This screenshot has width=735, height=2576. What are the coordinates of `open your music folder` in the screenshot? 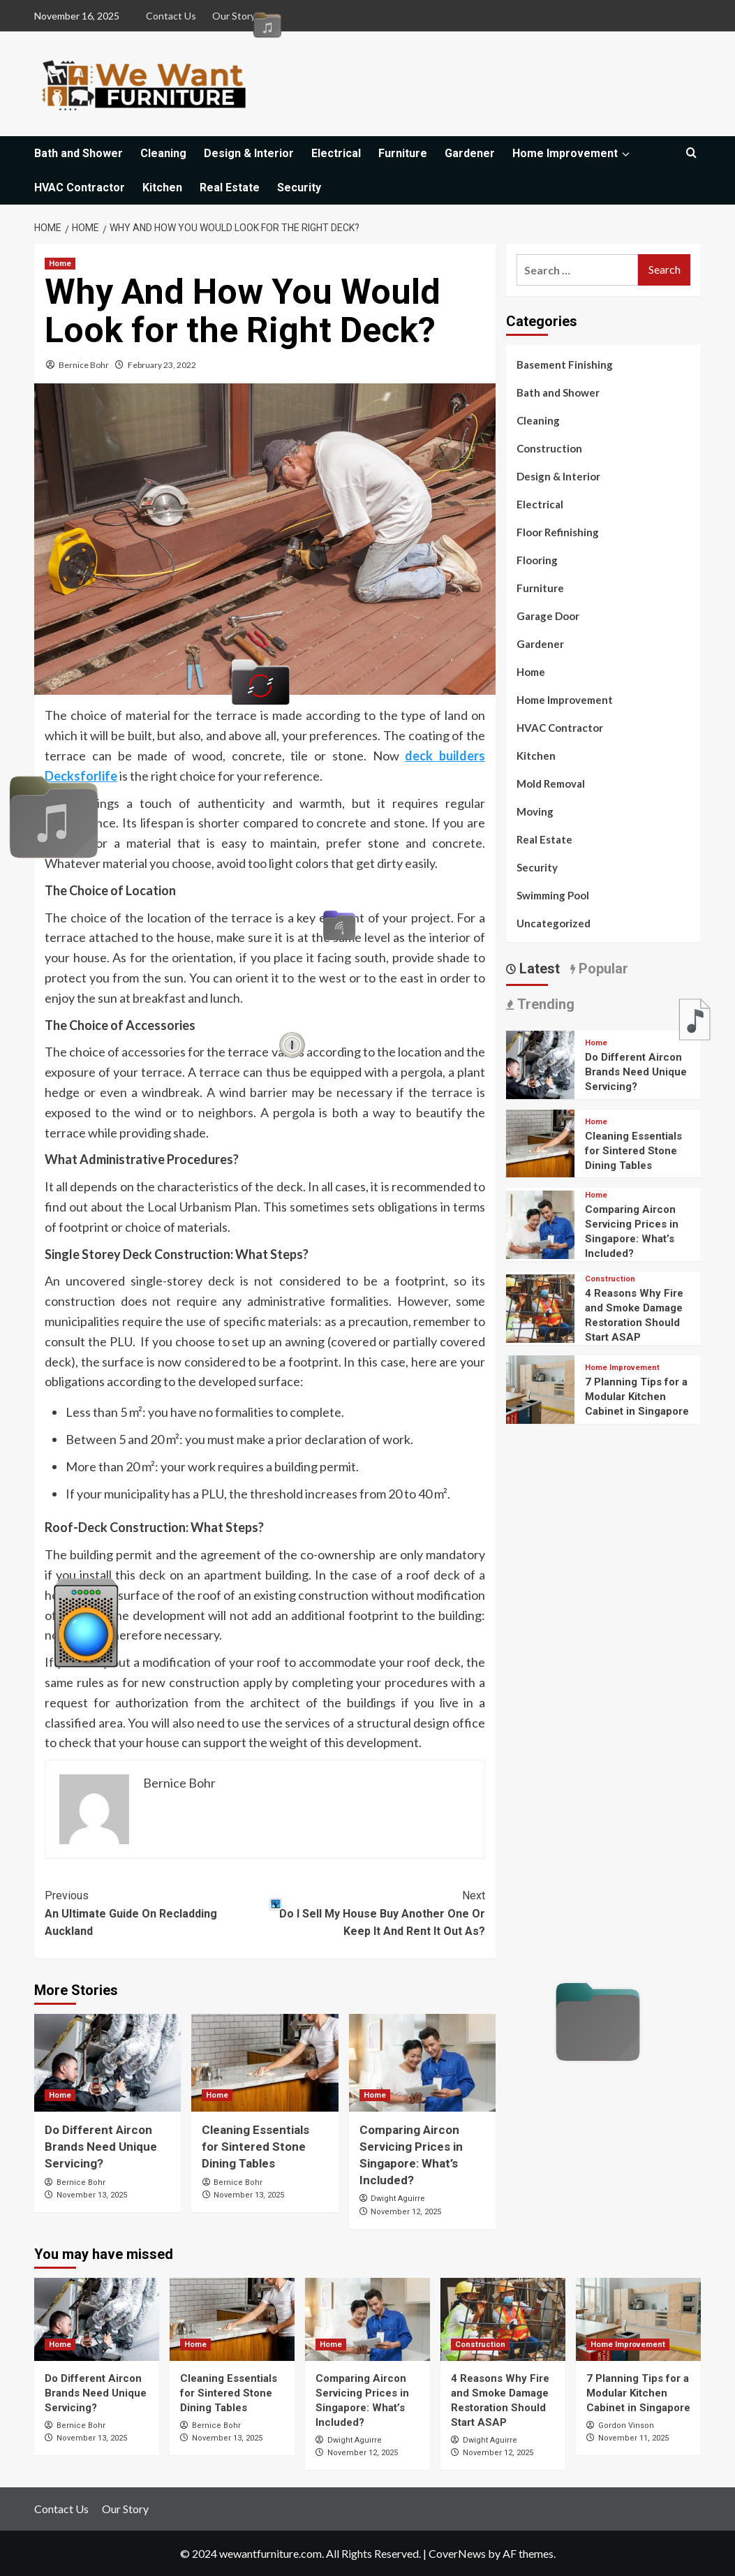 It's located at (54, 817).